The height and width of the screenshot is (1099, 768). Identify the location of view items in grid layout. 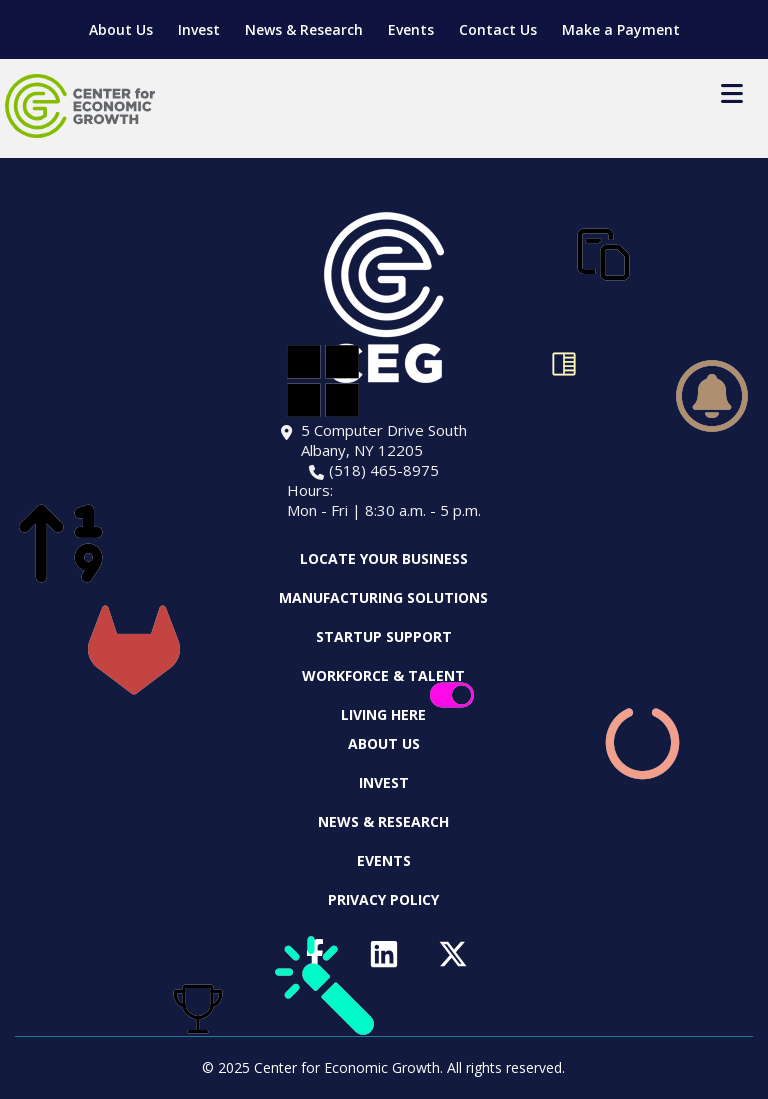
(323, 381).